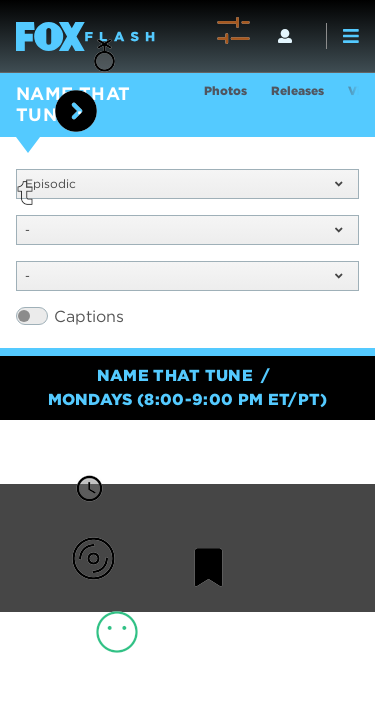 Image resolution: width=375 pixels, height=720 pixels. Describe the element at coordinates (25, 193) in the screenshot. I see `open tumblr app` at that location.